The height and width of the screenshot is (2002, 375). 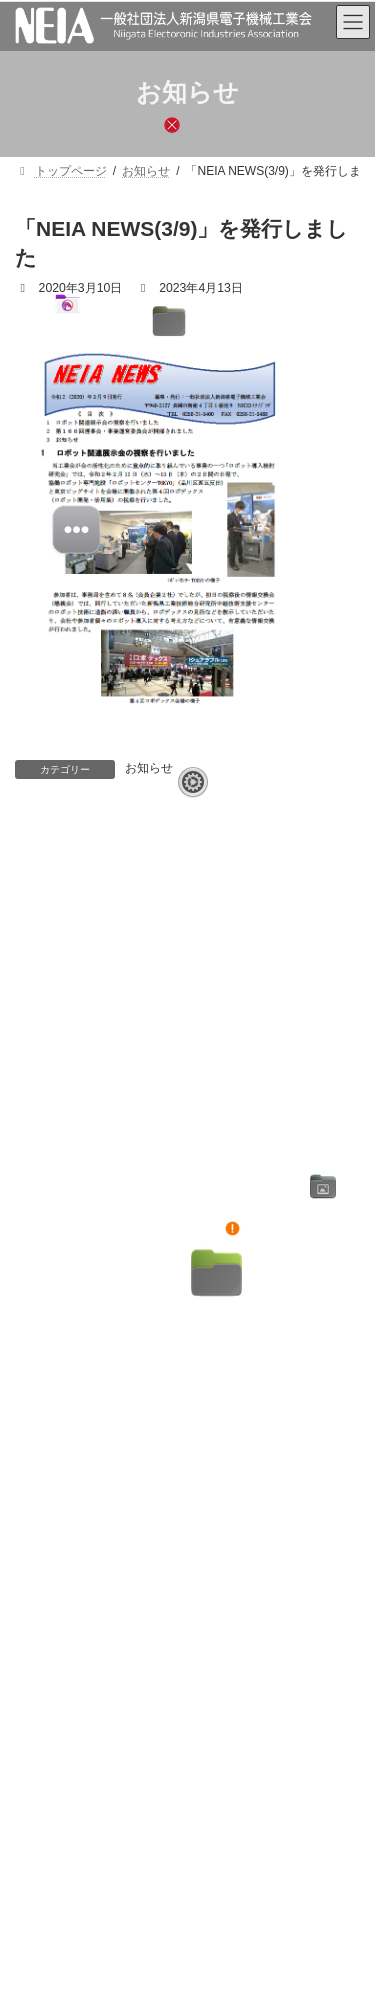 I want to click on indicates a file cannot be synced to Dropbox, so click(x=172, y=125).